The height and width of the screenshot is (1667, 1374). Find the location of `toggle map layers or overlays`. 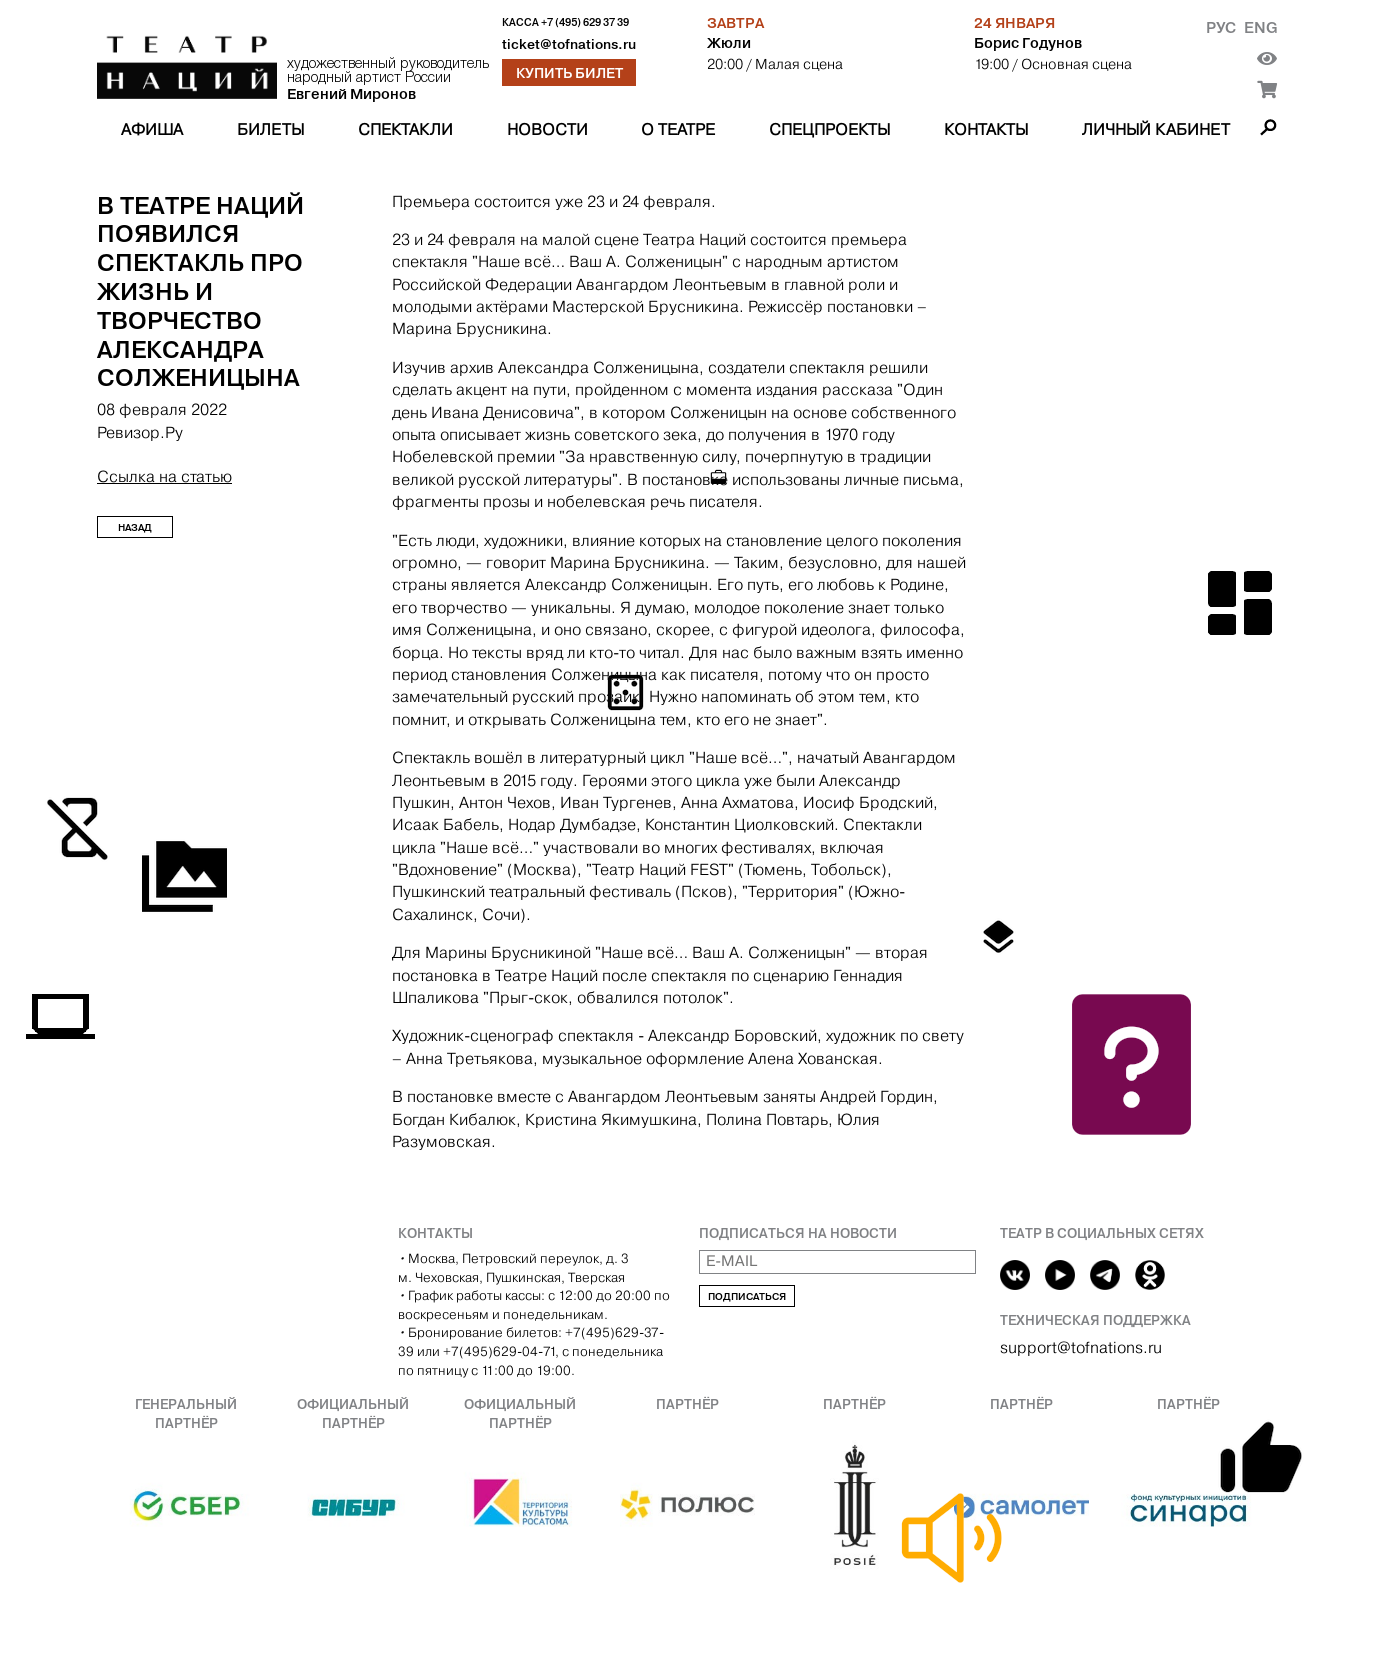

toggle map layers or overlays is located at coordinates (998, 937).